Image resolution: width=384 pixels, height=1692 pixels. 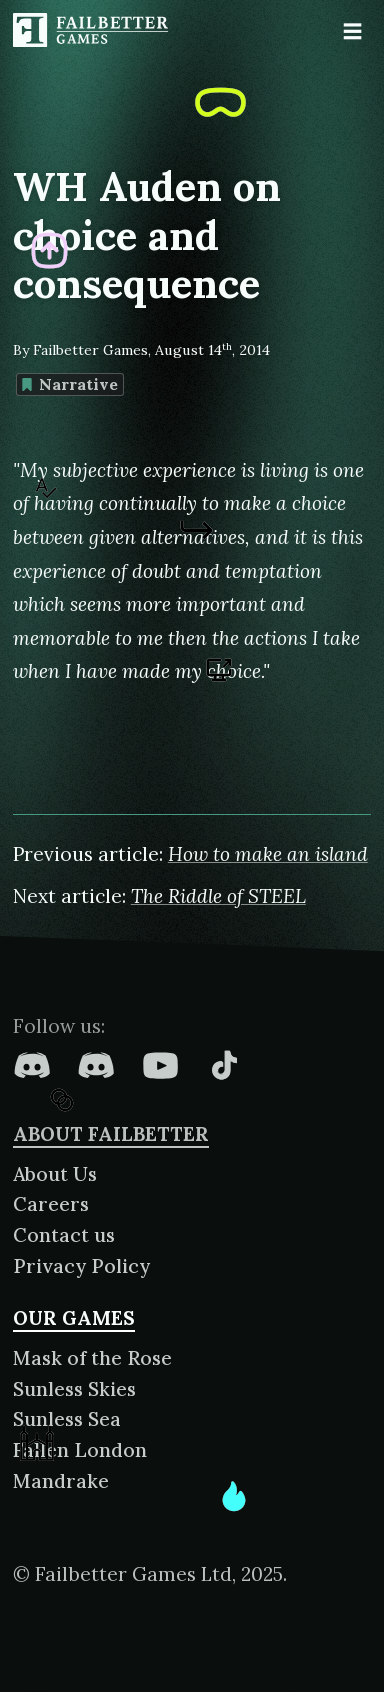 I want to click on share your screen with others, so click(x=219, y=670).